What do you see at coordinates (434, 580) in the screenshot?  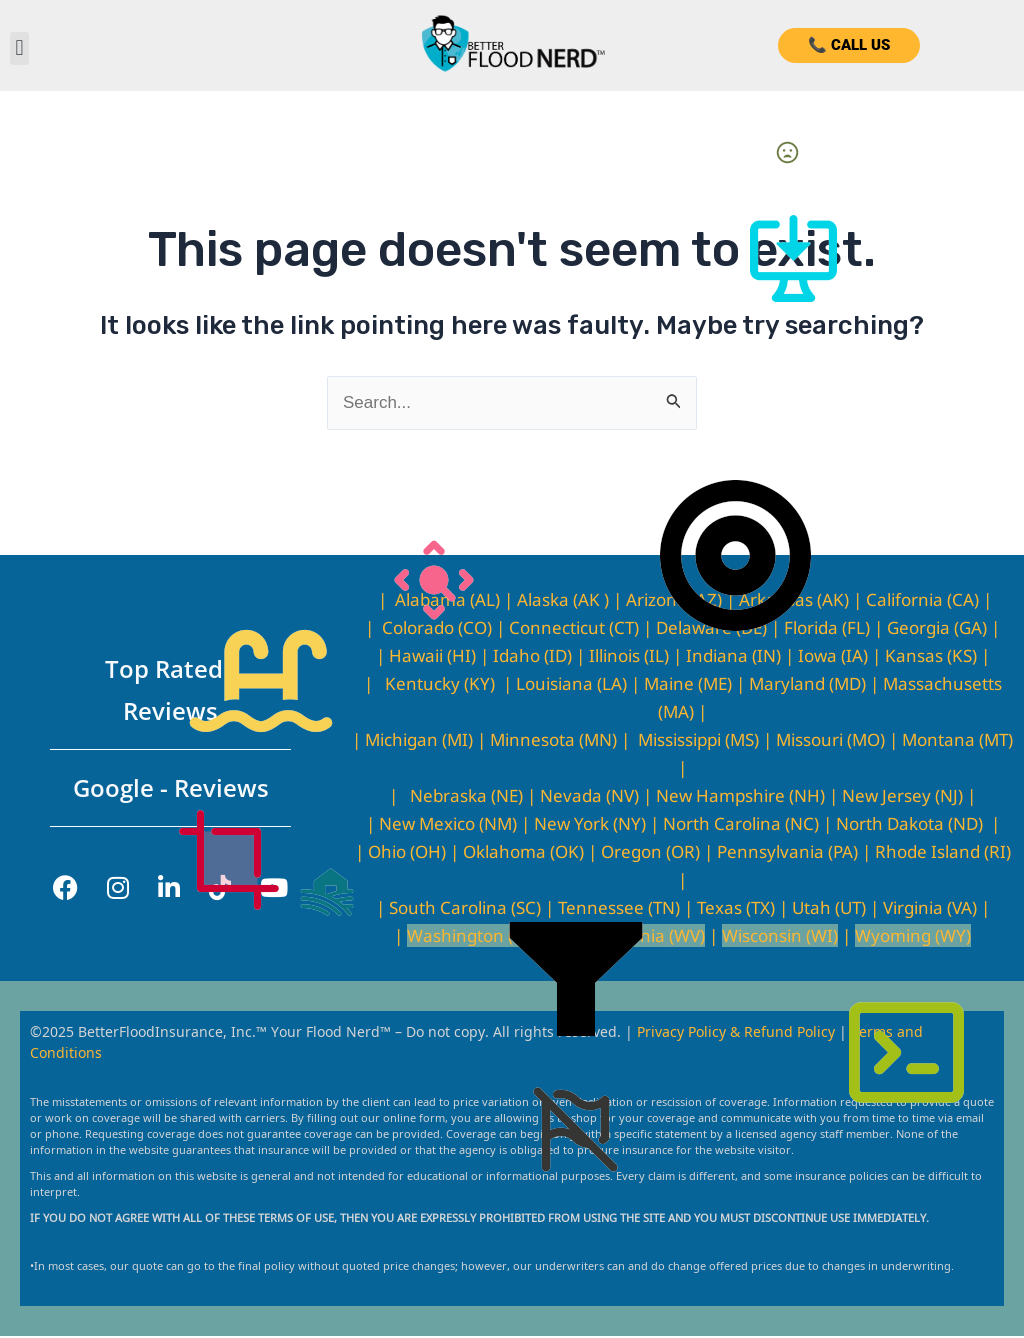 I see `pan and zoom controls for map or image navigation` at bounding box center [434, 580].